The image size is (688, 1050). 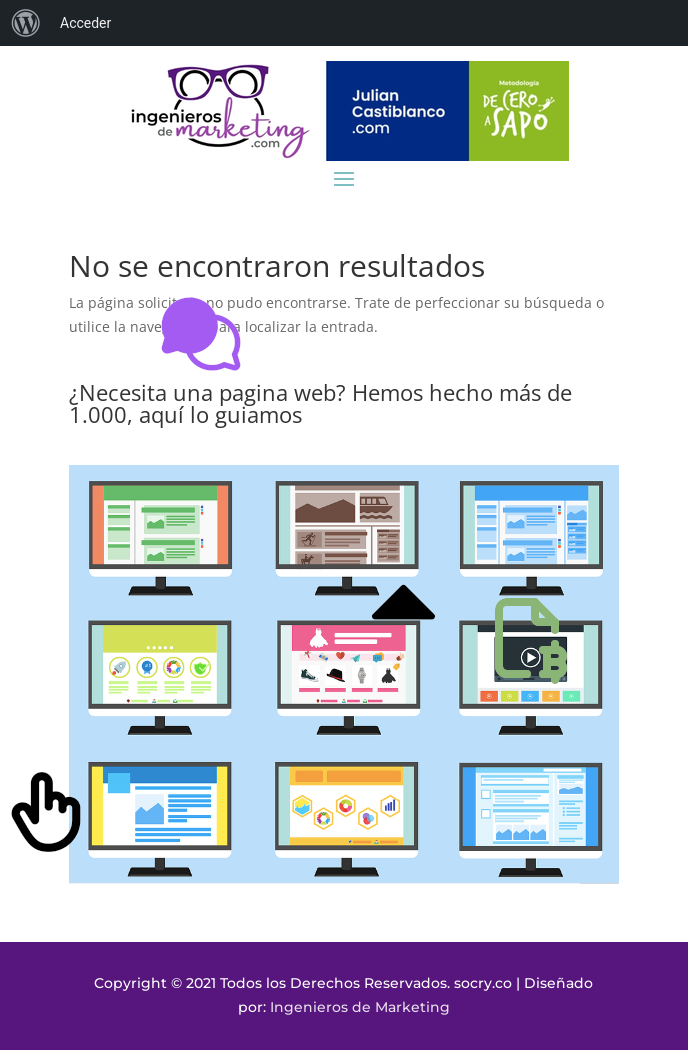 I want to click on view bitcoin-related document, so click(x=527, y=638).